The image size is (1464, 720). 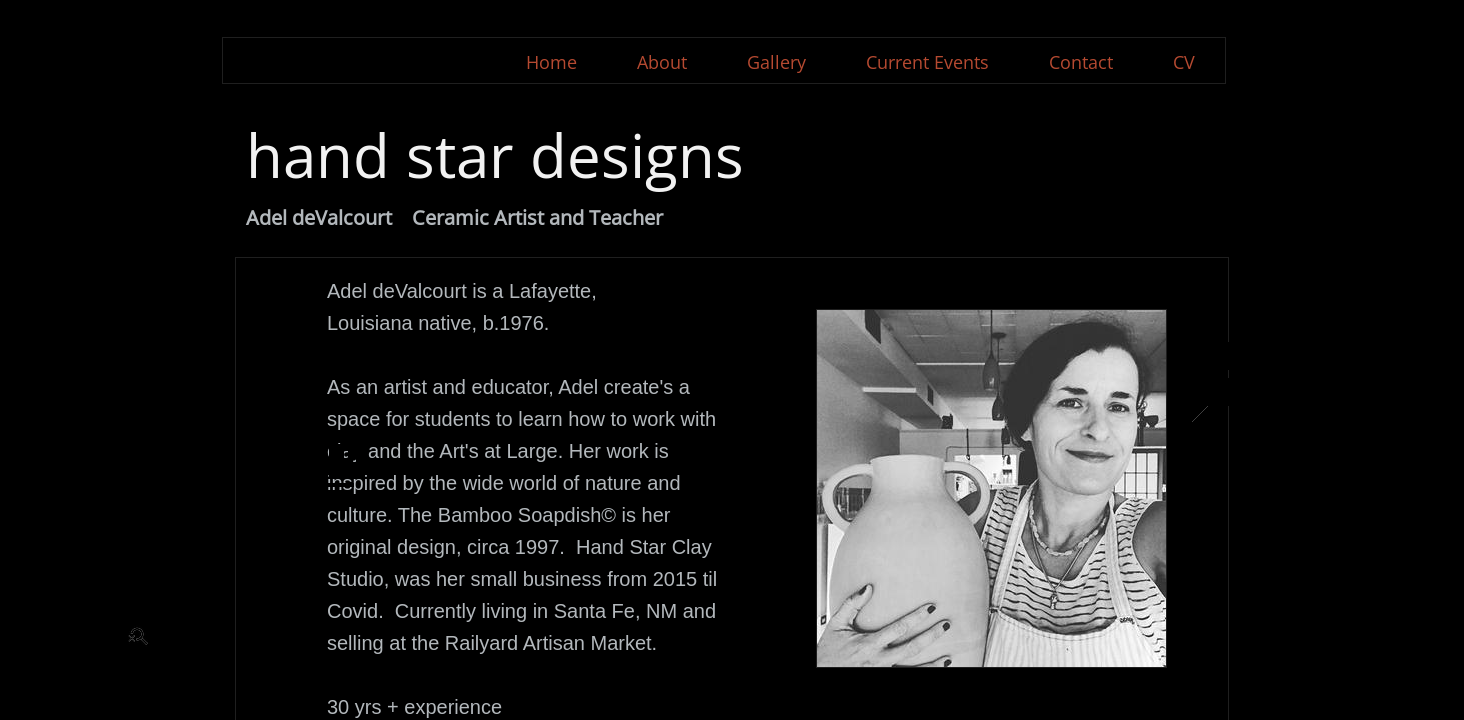 I want to click on add item to your library, so click(x=341, y=465).